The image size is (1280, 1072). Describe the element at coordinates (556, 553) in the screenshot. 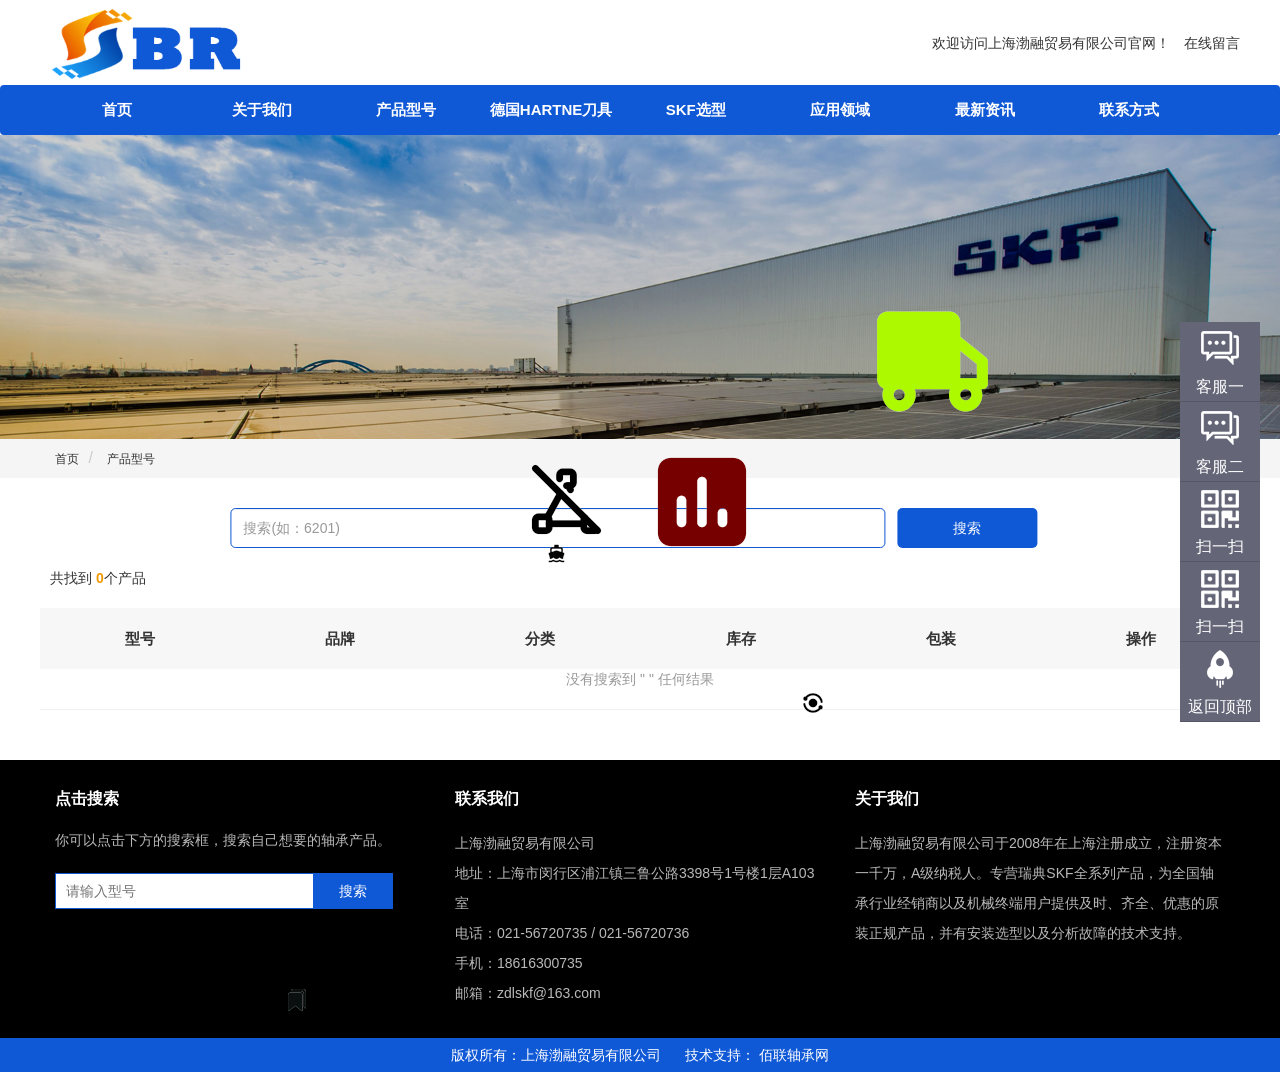

I see `get directions by ferry or boat` at that location.